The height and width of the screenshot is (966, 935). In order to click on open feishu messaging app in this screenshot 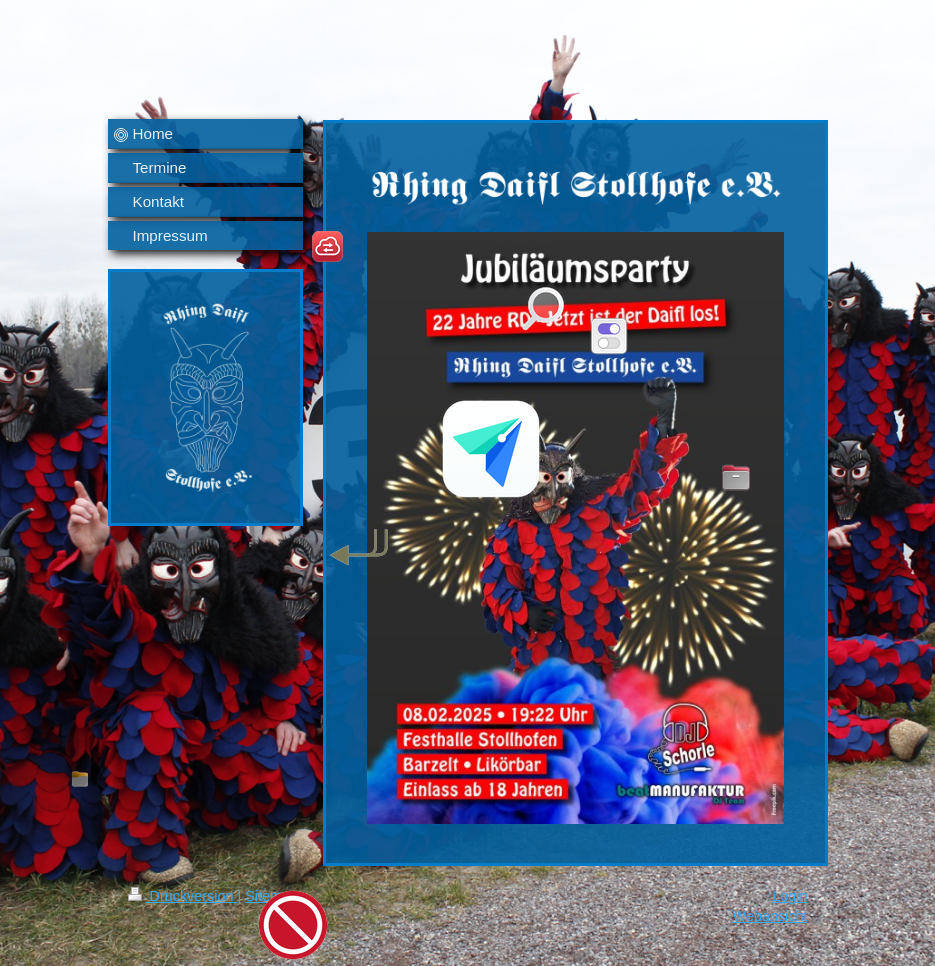, I will do `click(491, 449)`.